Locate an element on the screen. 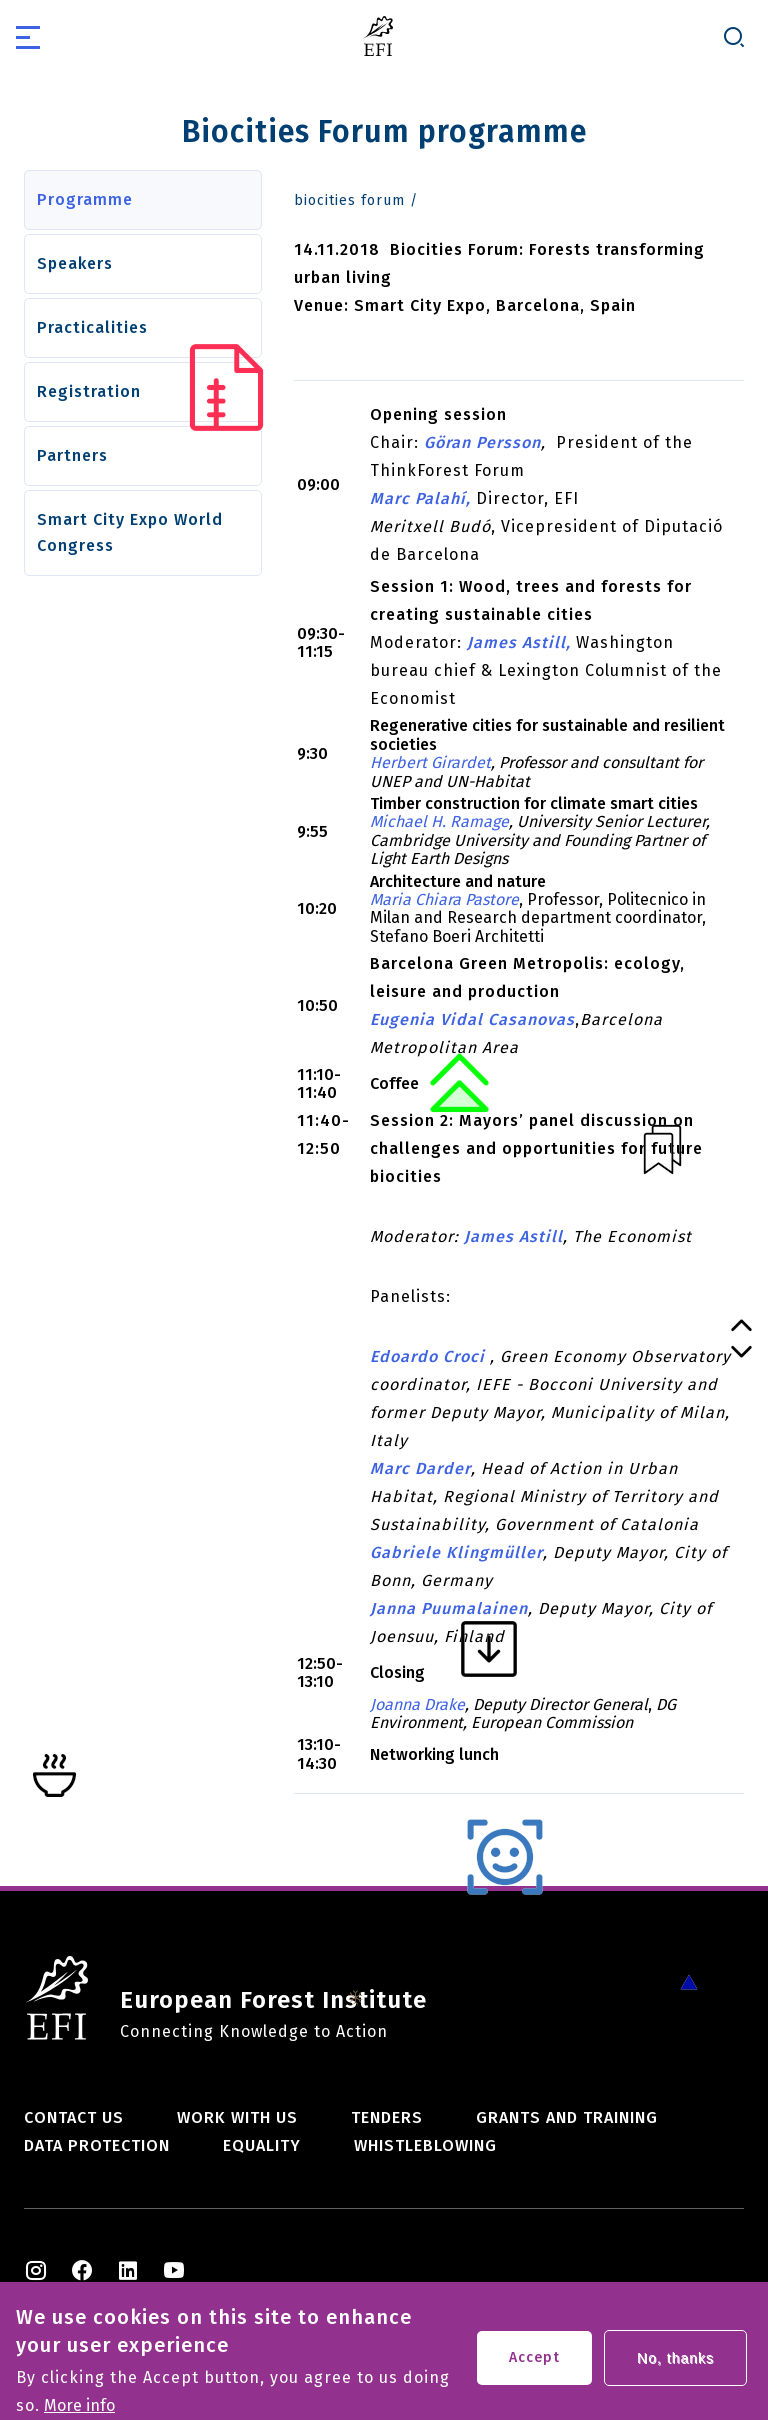 The image size is (768, 2420). download file or content is located at coordinates (489, 1649).